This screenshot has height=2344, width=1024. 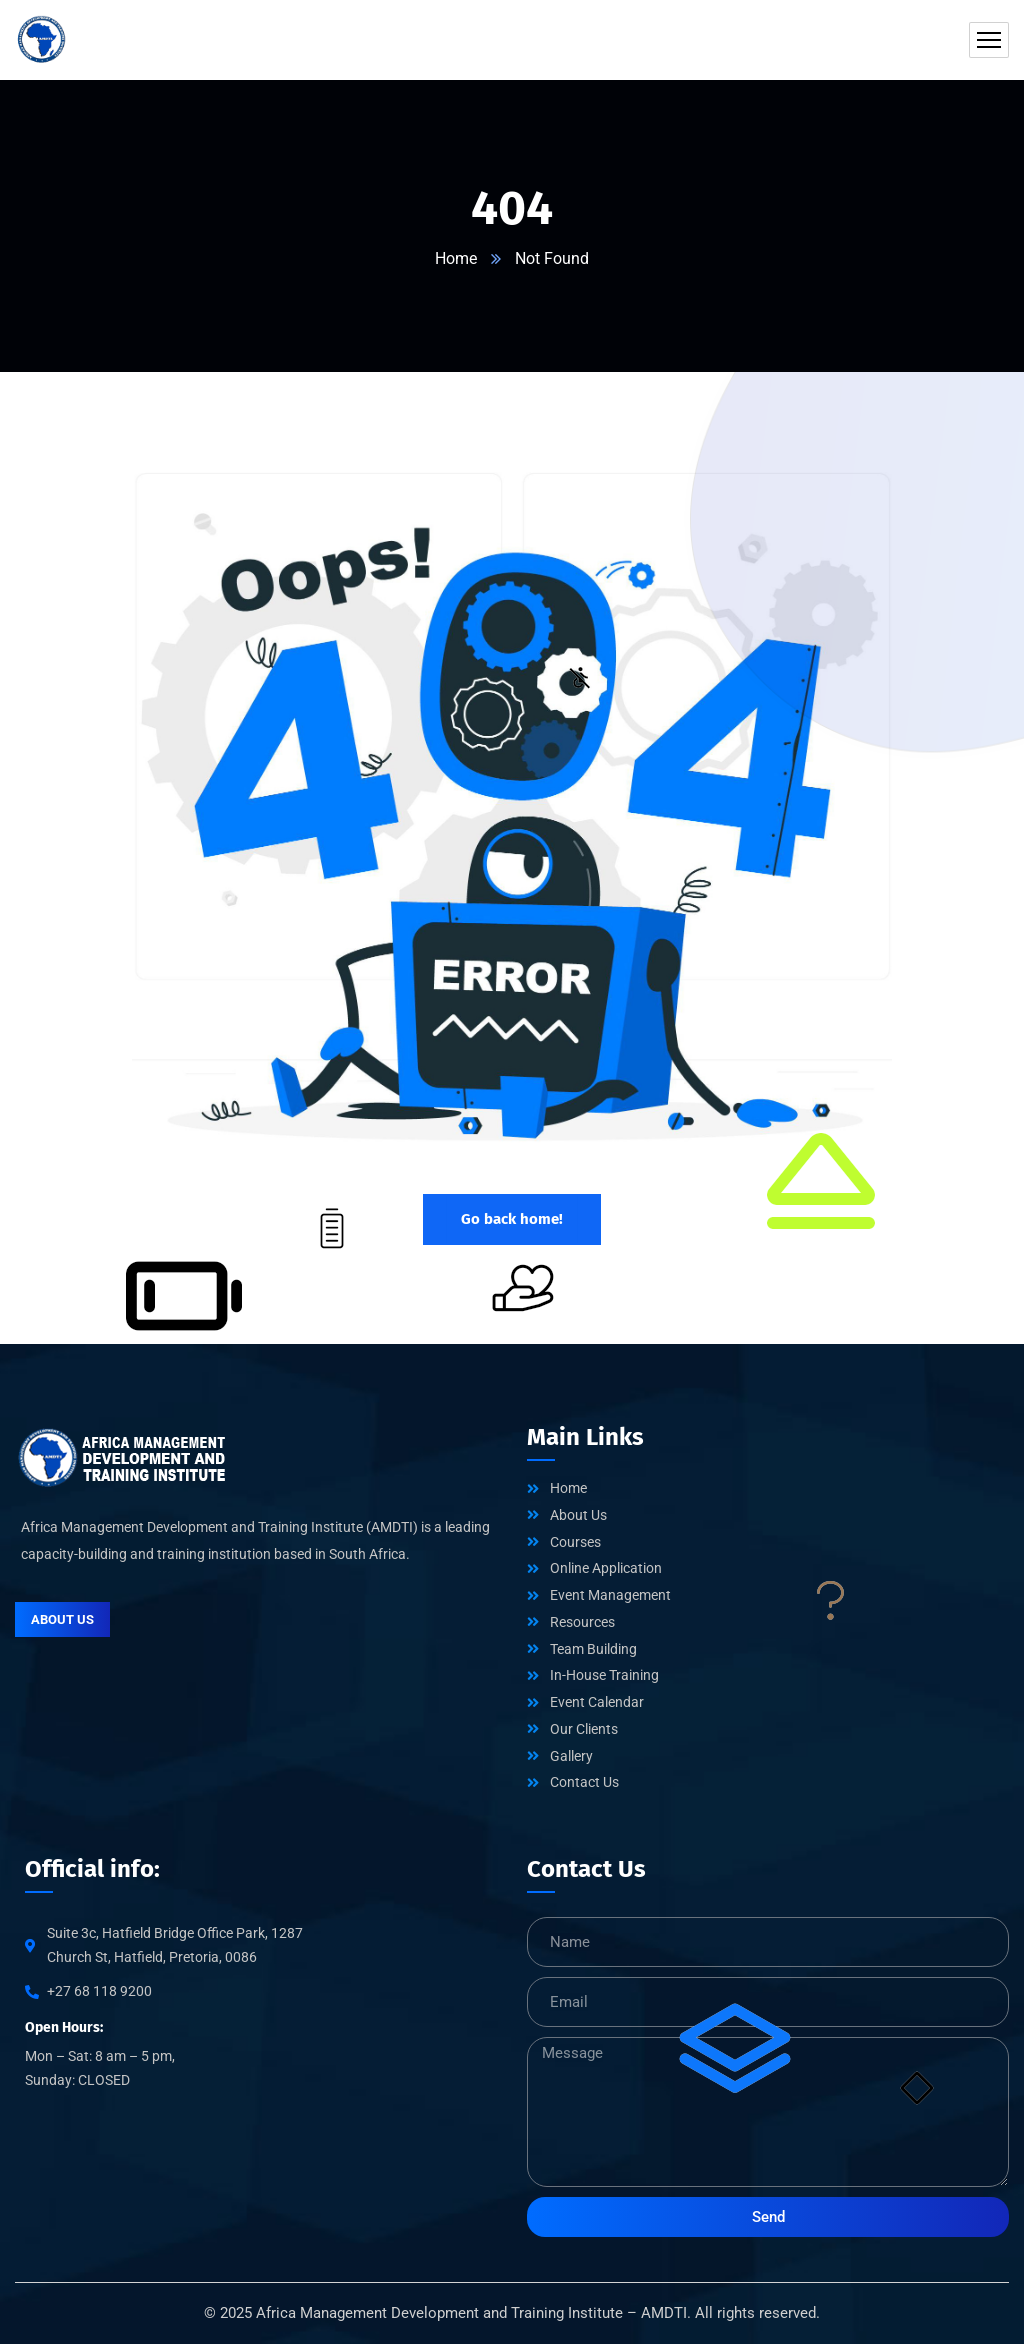 I want to click on indicates full battery charge, so click(x=332, y=1229).